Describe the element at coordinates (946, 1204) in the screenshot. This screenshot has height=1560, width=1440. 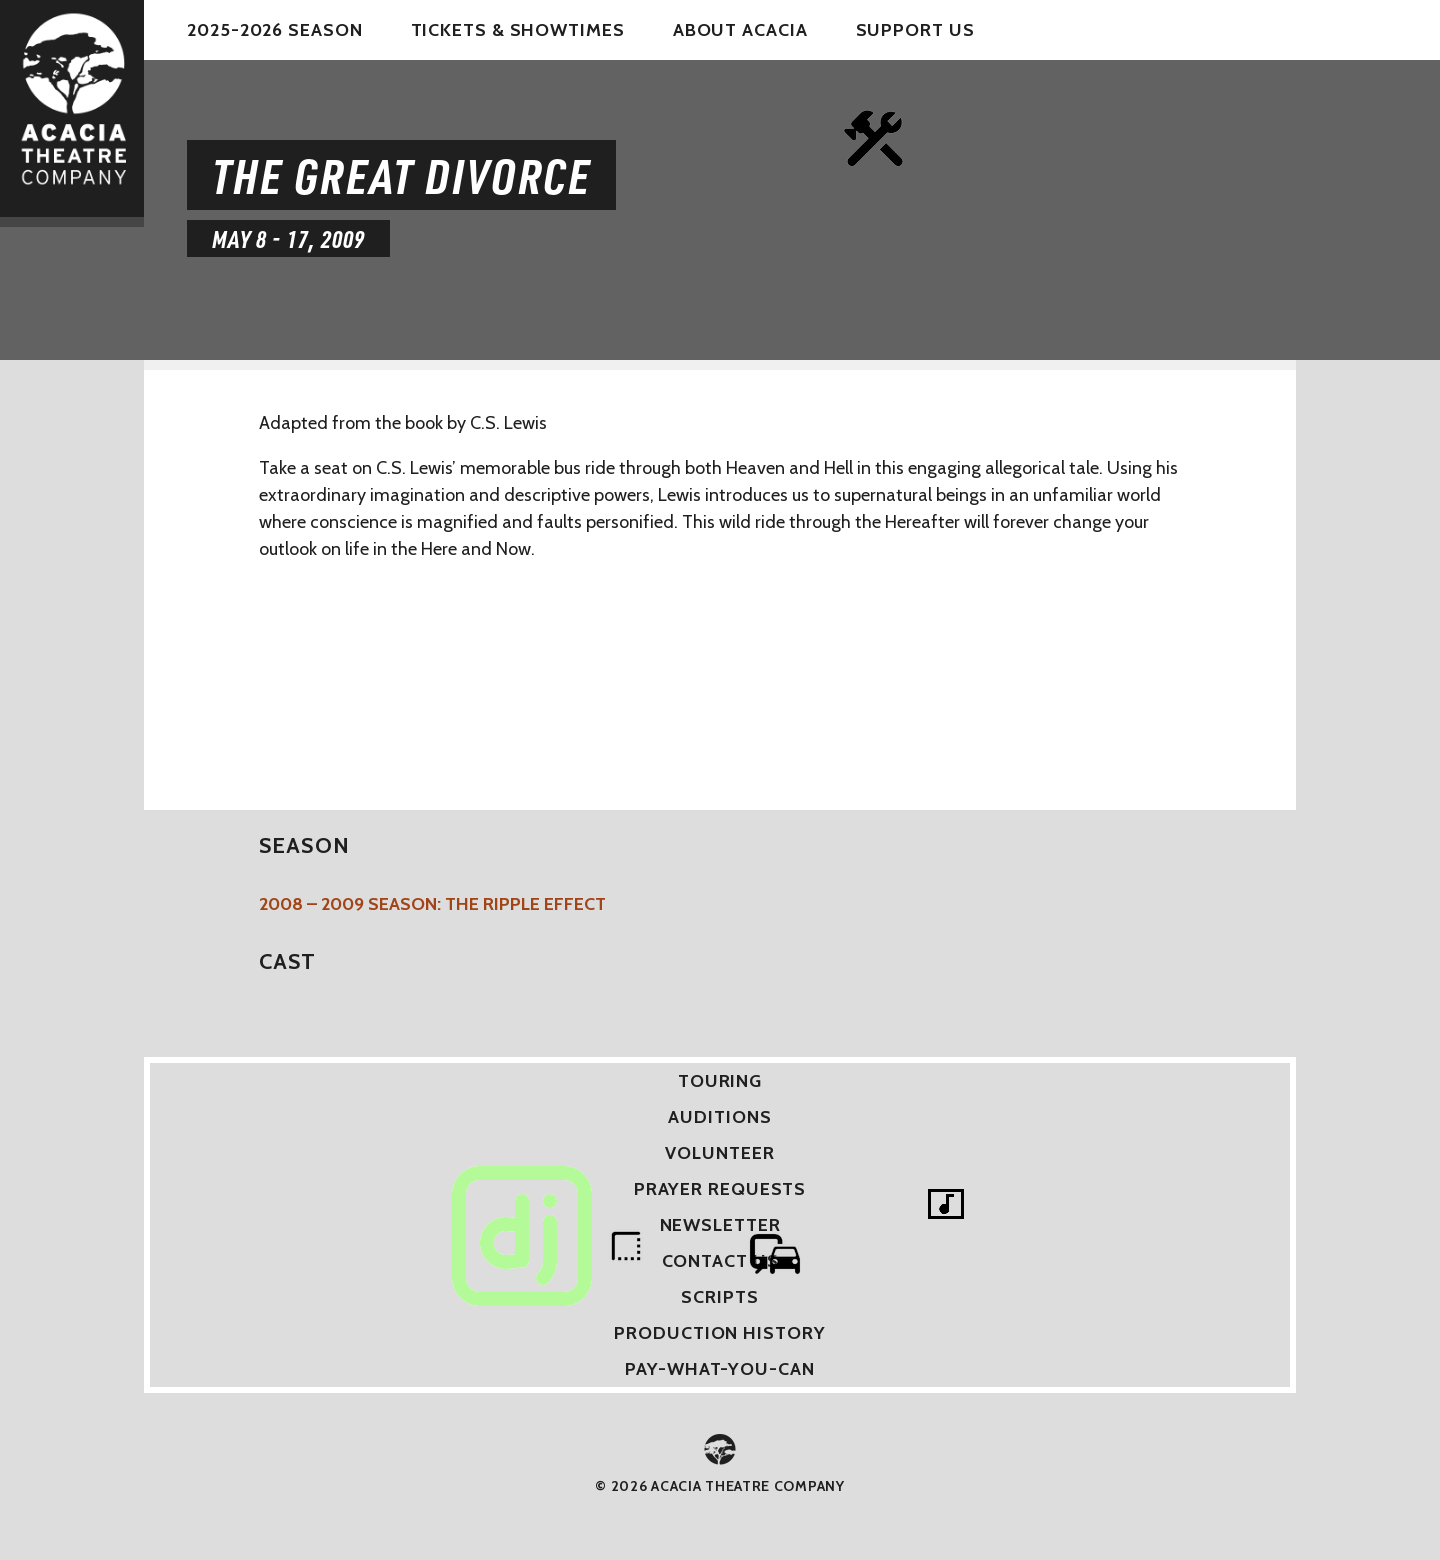
I see `play or browse music videos` at that location.